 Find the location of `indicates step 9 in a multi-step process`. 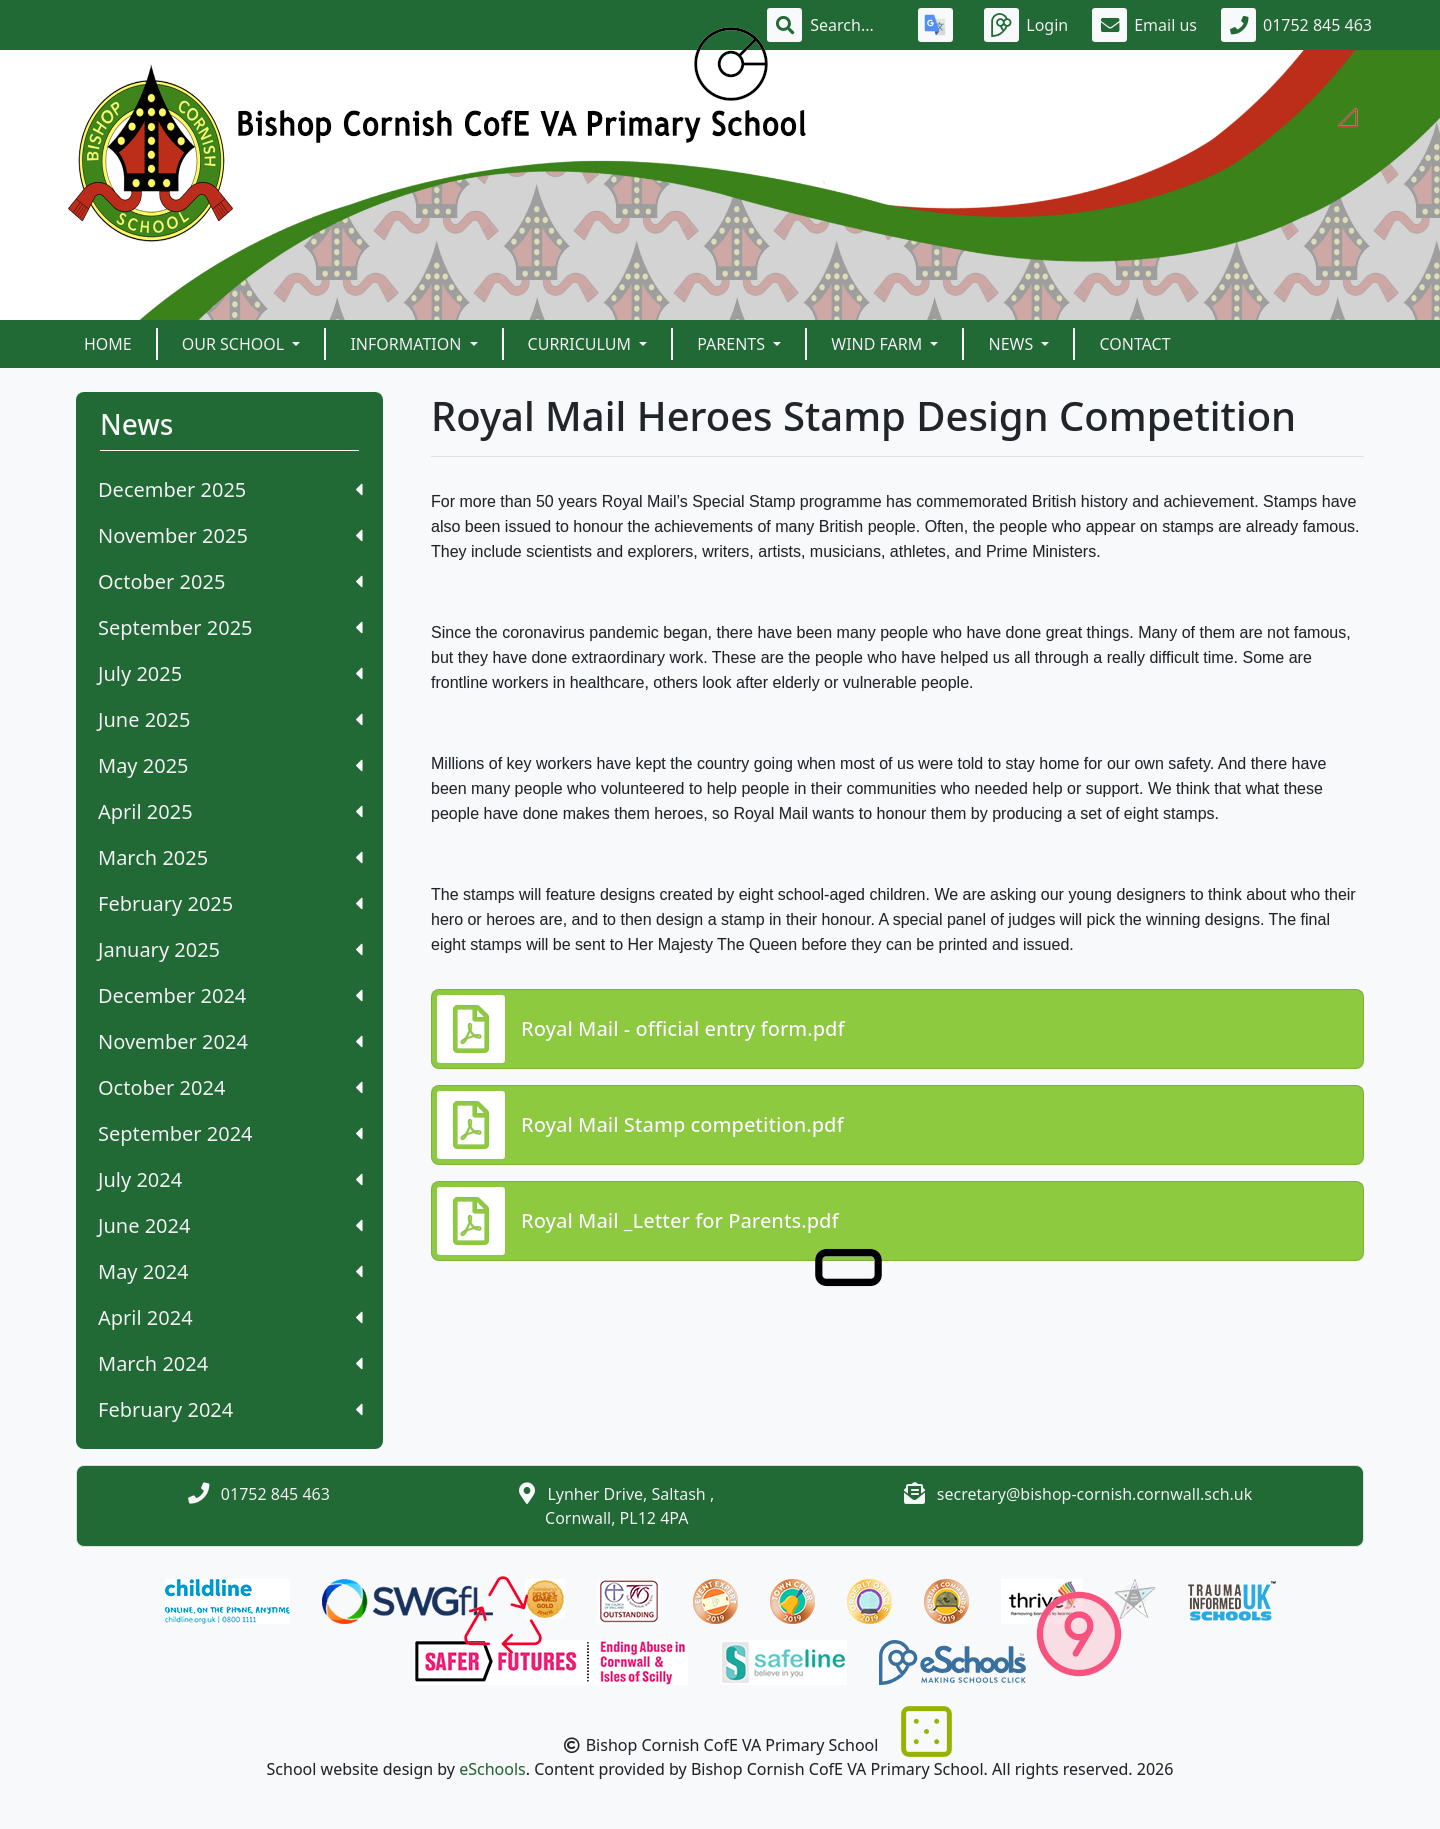

indicates step 9 in a multi-step process is located at coordinates (1079, 1634).